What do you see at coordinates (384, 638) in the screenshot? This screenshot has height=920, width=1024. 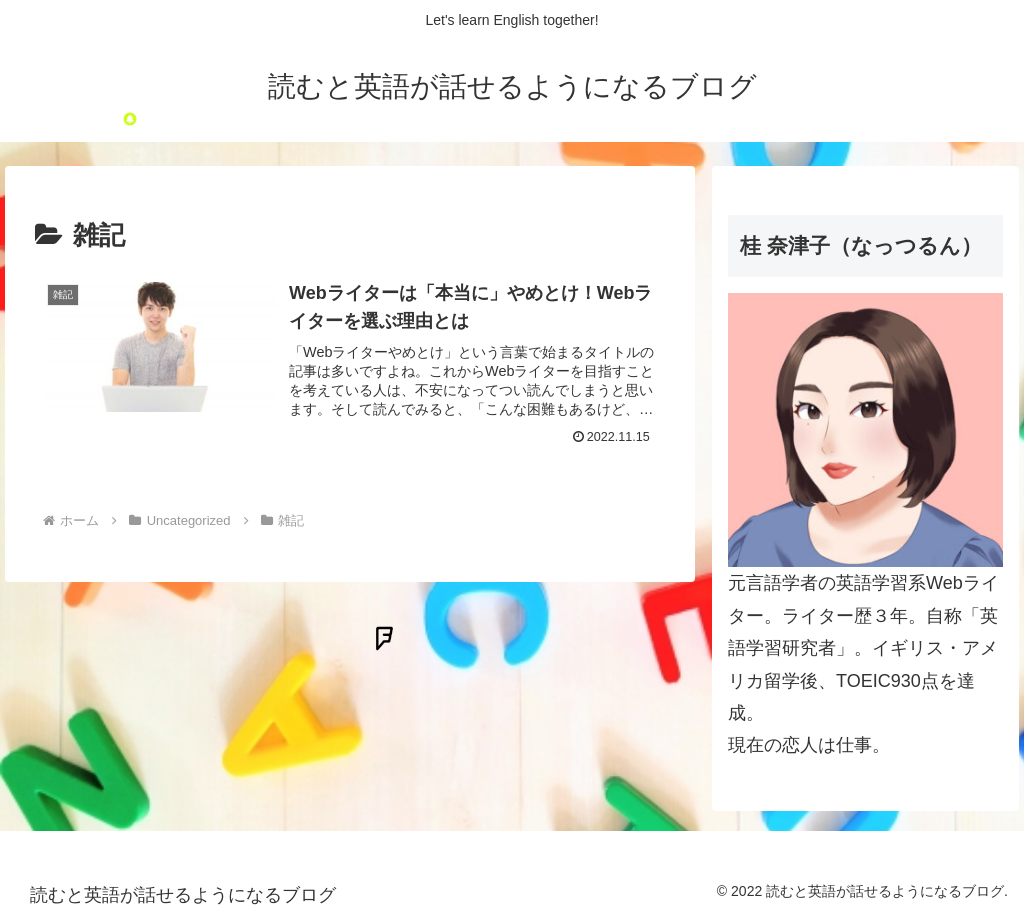 I see `open foursquare app` at bounding box center [384, 638].